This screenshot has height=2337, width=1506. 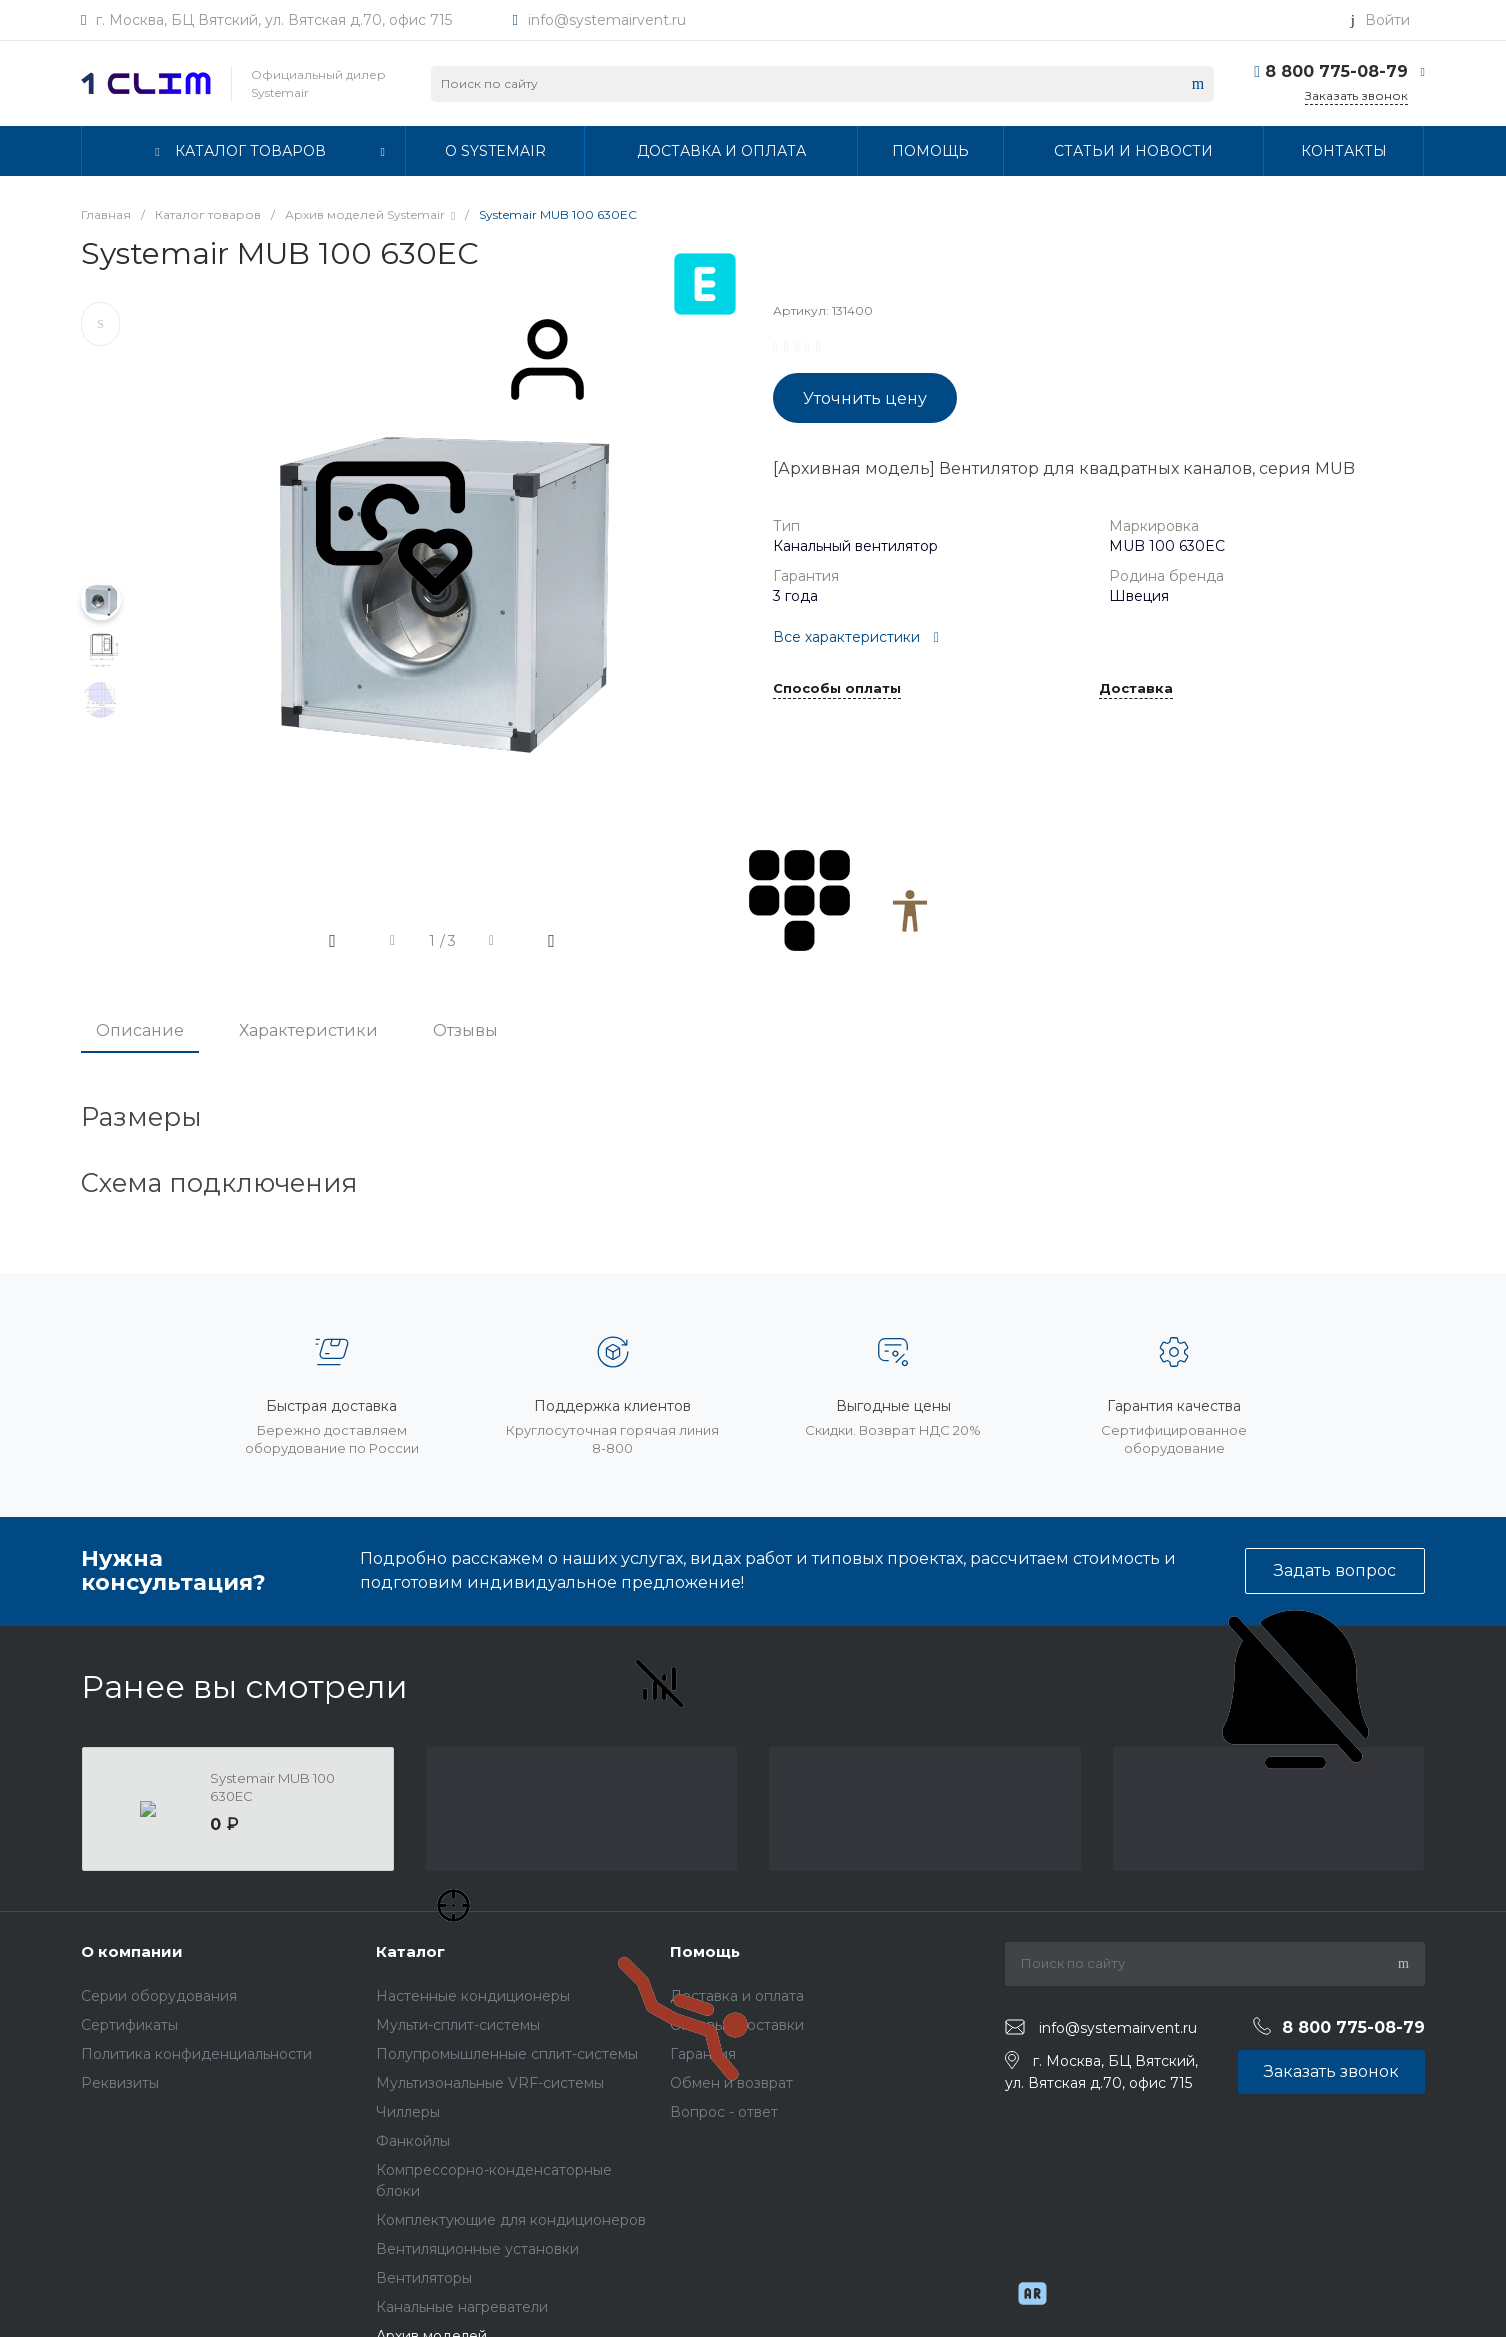 What do you see at coordinates (453, 1905) in the screenshot?
I see `focus or center the camera viewfinder` at bounding box center [453, 1905].